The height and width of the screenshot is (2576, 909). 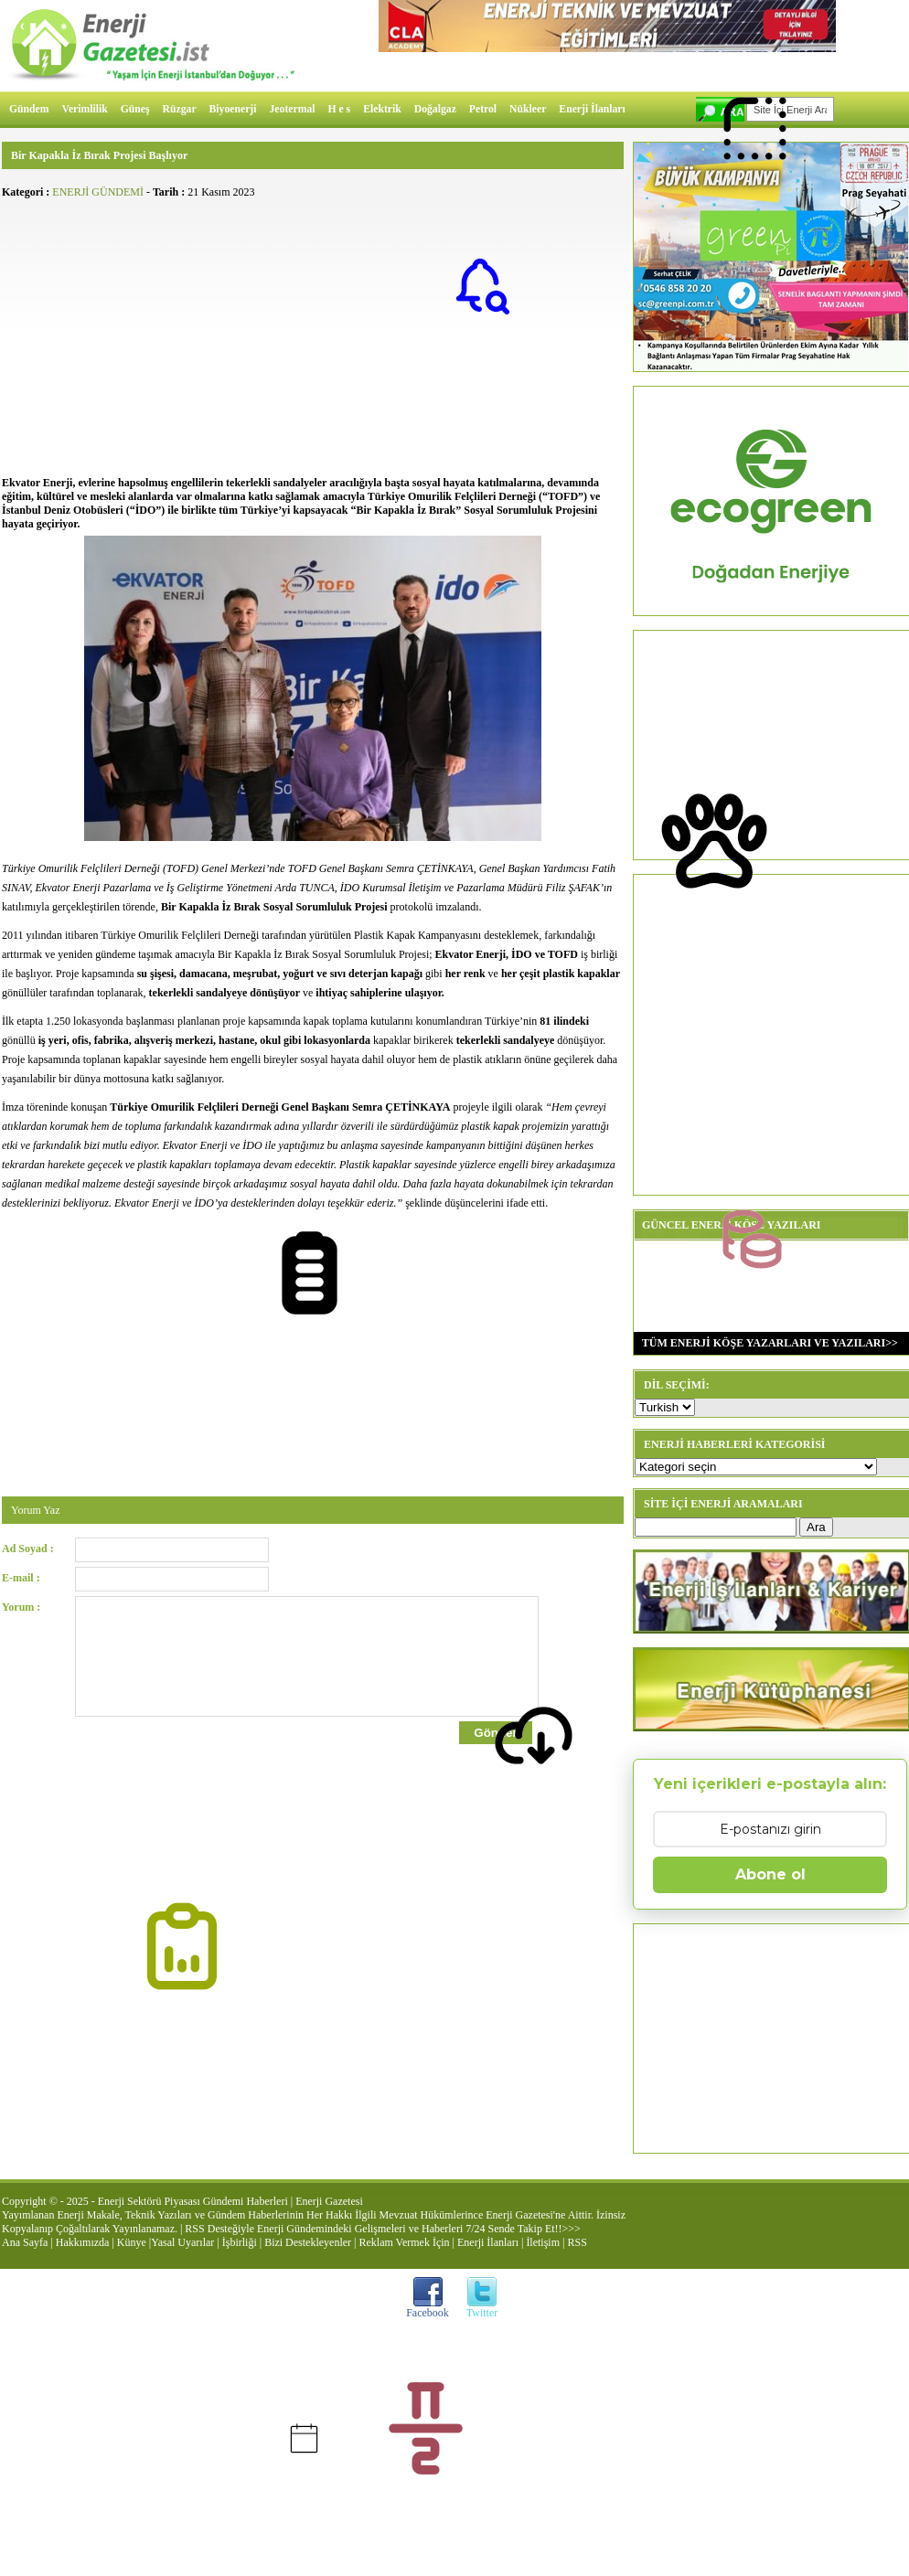 I want to click on indicates full or high battery level, so click(x=309, y=1272).